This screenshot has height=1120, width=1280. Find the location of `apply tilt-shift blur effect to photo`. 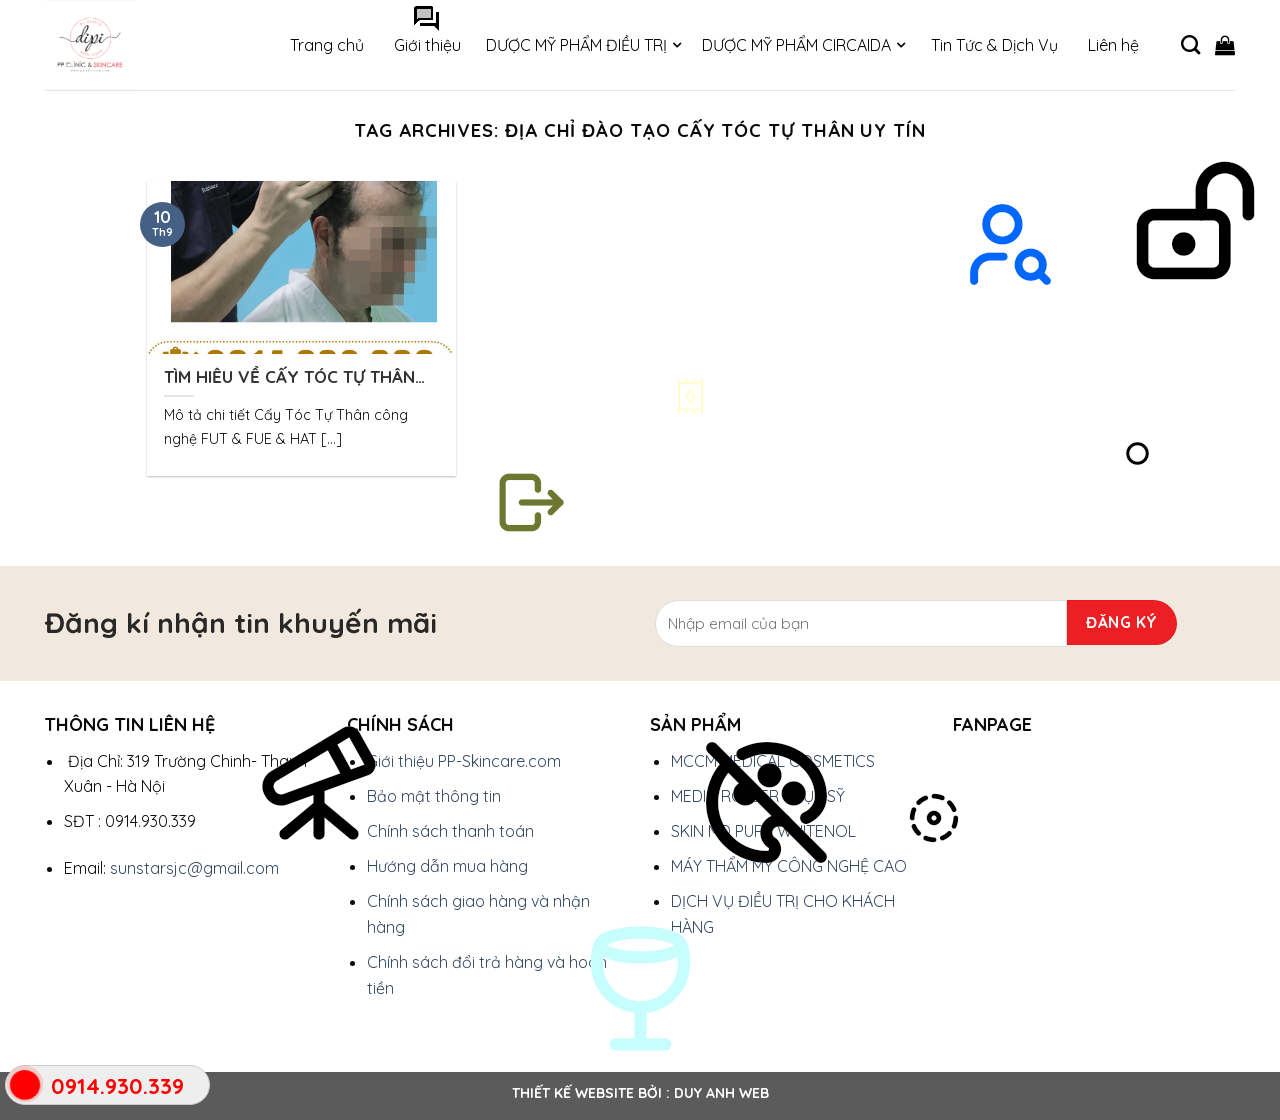

apply tilt-shift blur effect to photo is located at coordinates (934, 818).